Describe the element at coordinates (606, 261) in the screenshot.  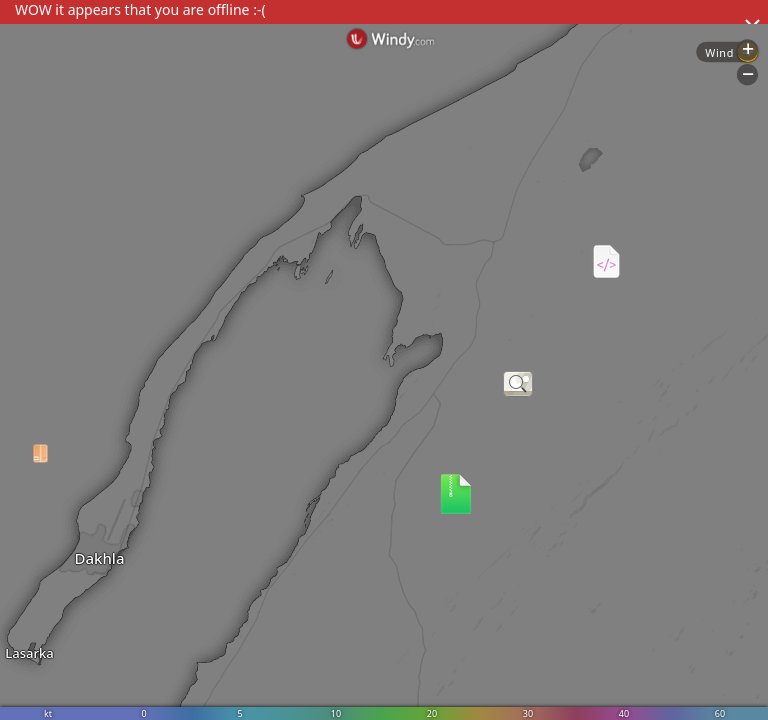
I see `an xml or markup language file` at that location.